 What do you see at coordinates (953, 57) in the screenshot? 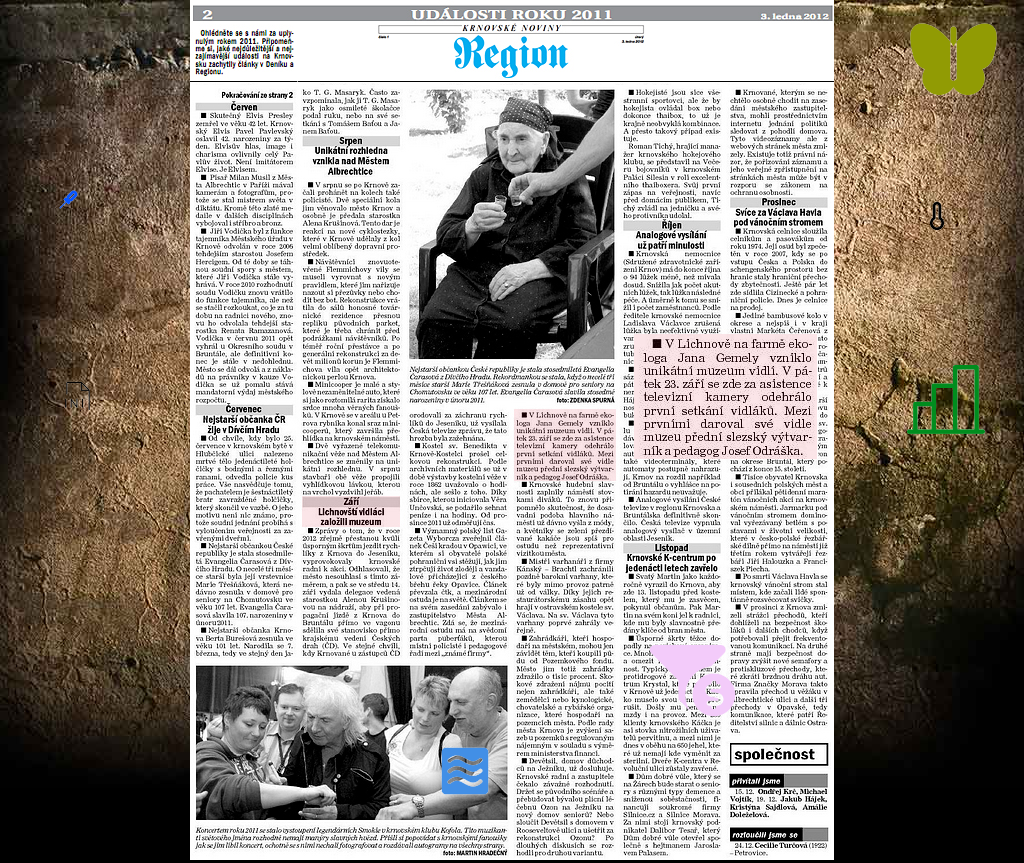
I see `decorative nature or wildlife category indicator` at bounding box center [953, 57].